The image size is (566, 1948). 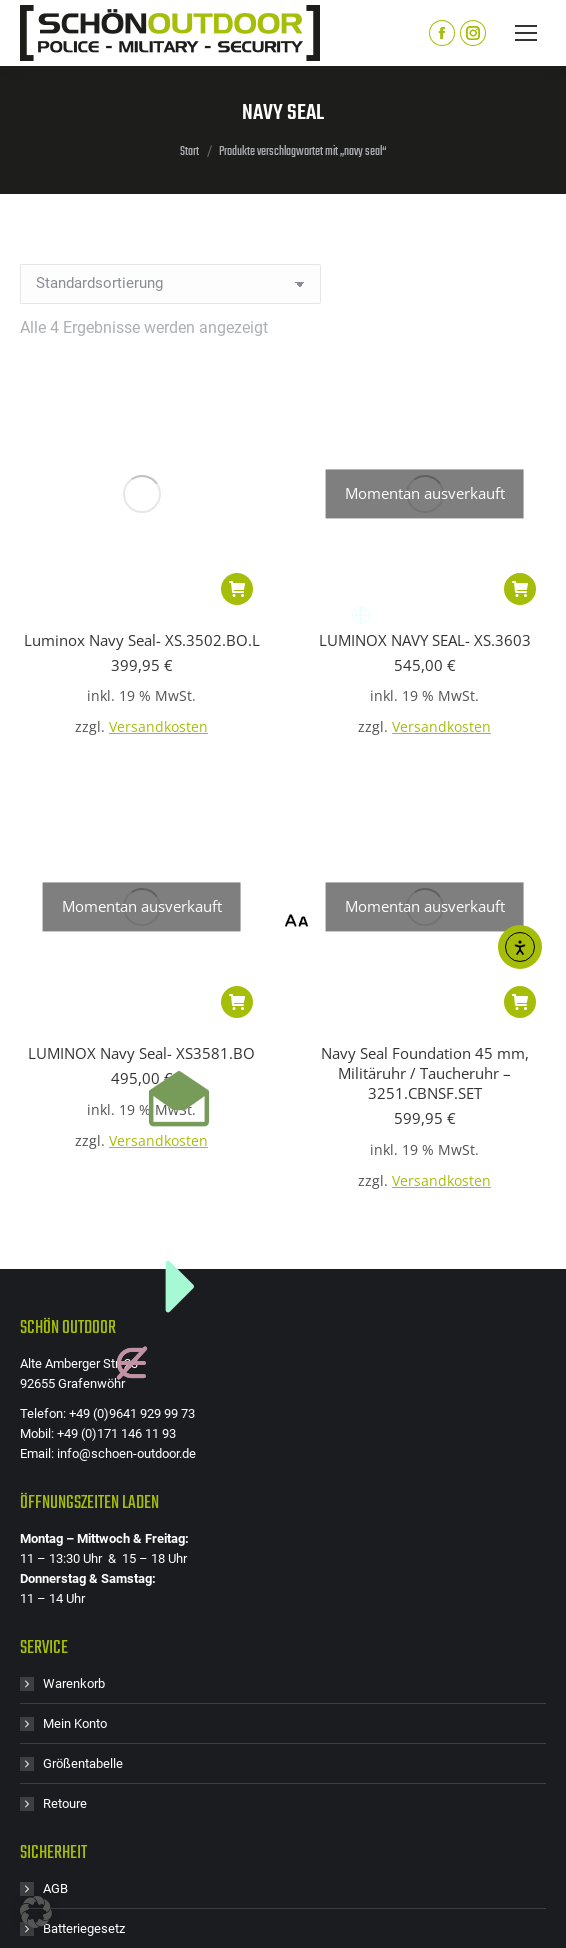 I want to click on navigate to the next item or screen, so click(x=177, y=1286).